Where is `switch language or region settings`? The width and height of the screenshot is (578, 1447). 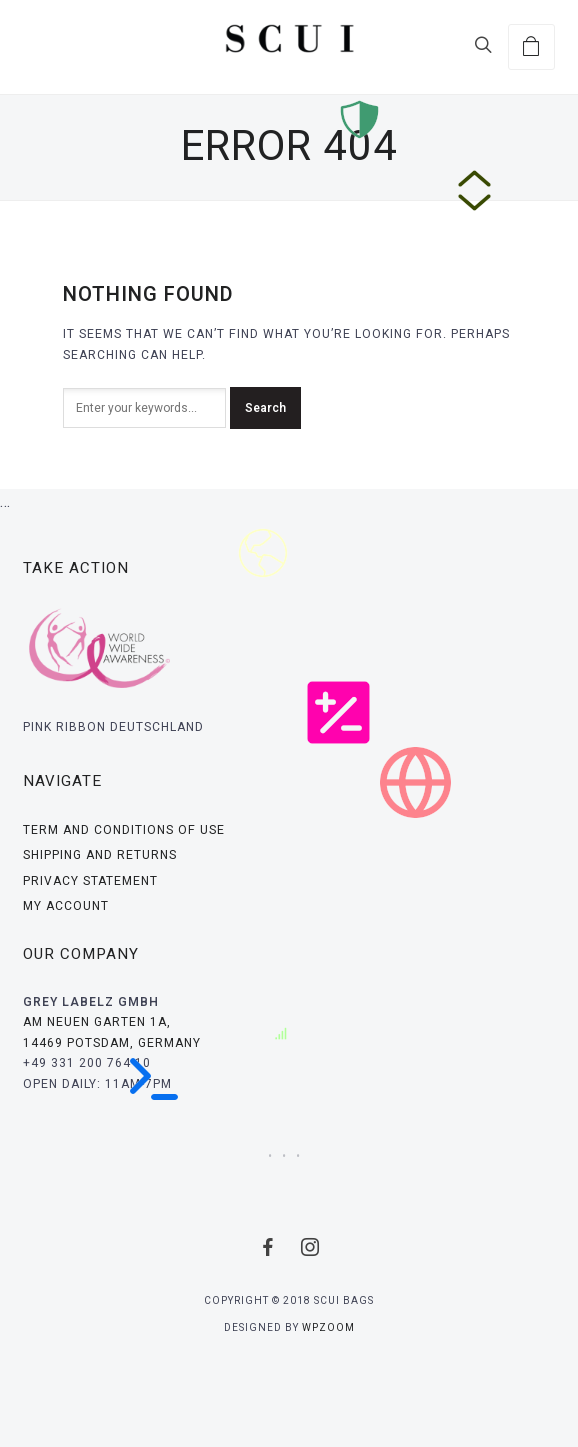 switch language or region settings is located at coordinates (415, 782).